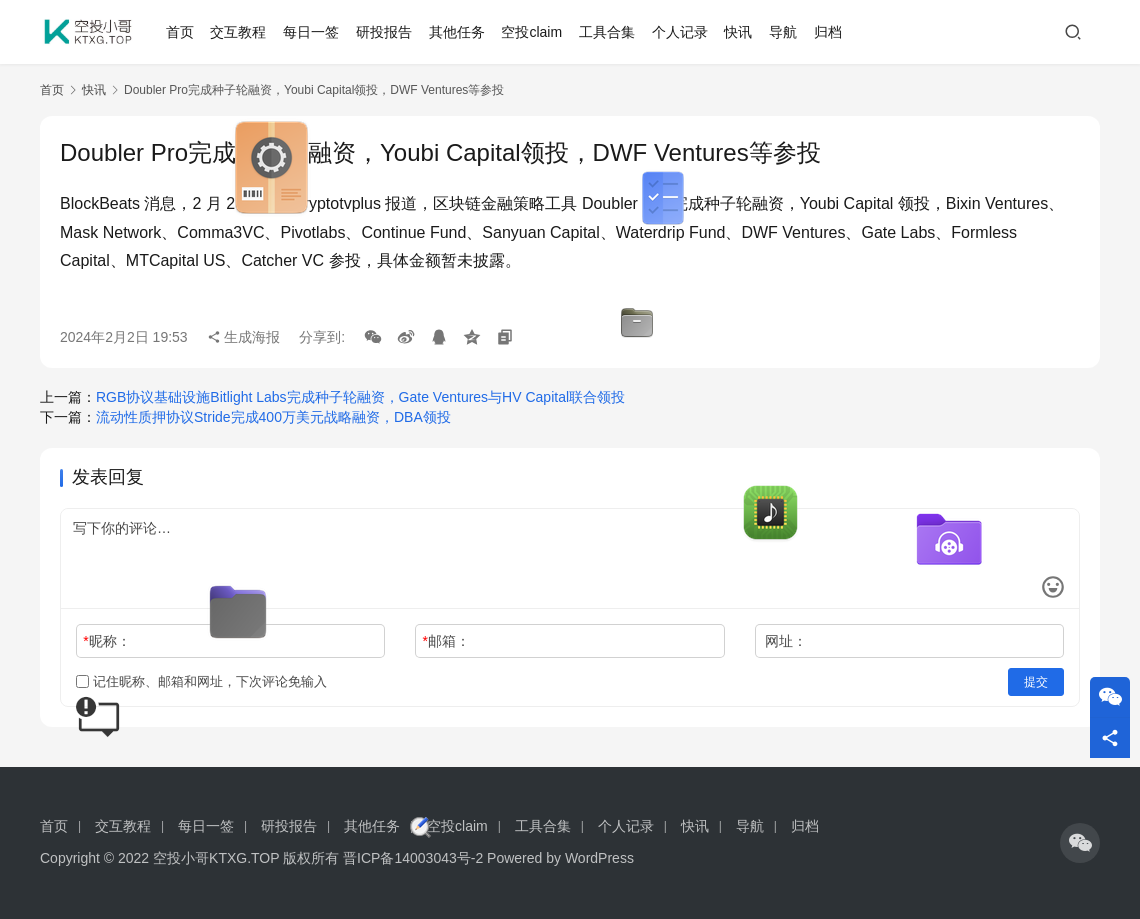 This screenshot has width=1140, height=919. Describe the element at coordinates (238, 612) in the screenshot. I see `open folder to view contents` at that location.